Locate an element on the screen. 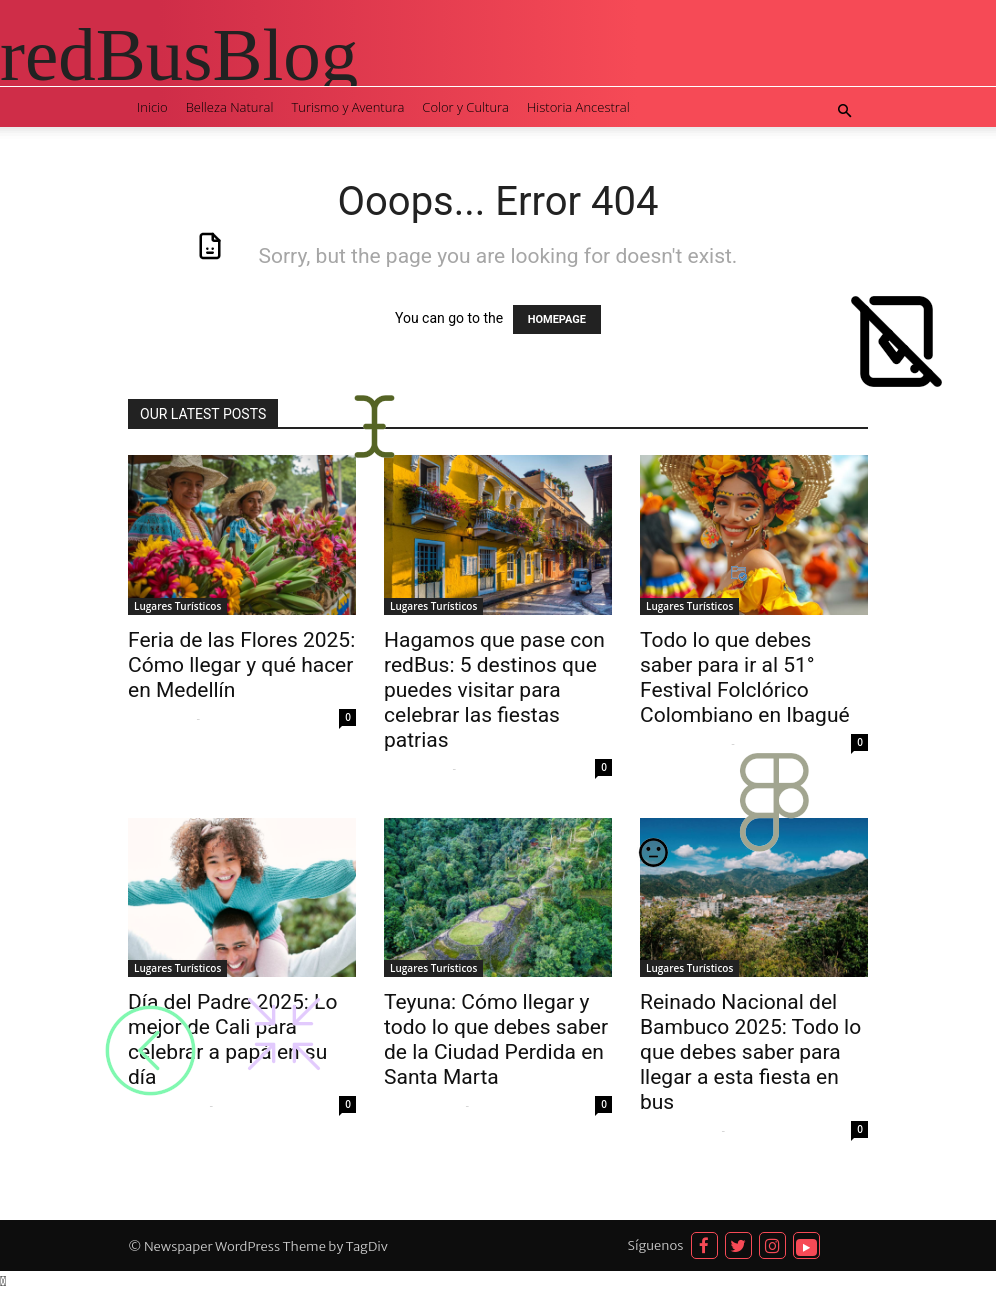 The image size is (996, 1292). go back to the previous screen is located at coordinates (150, 1050).